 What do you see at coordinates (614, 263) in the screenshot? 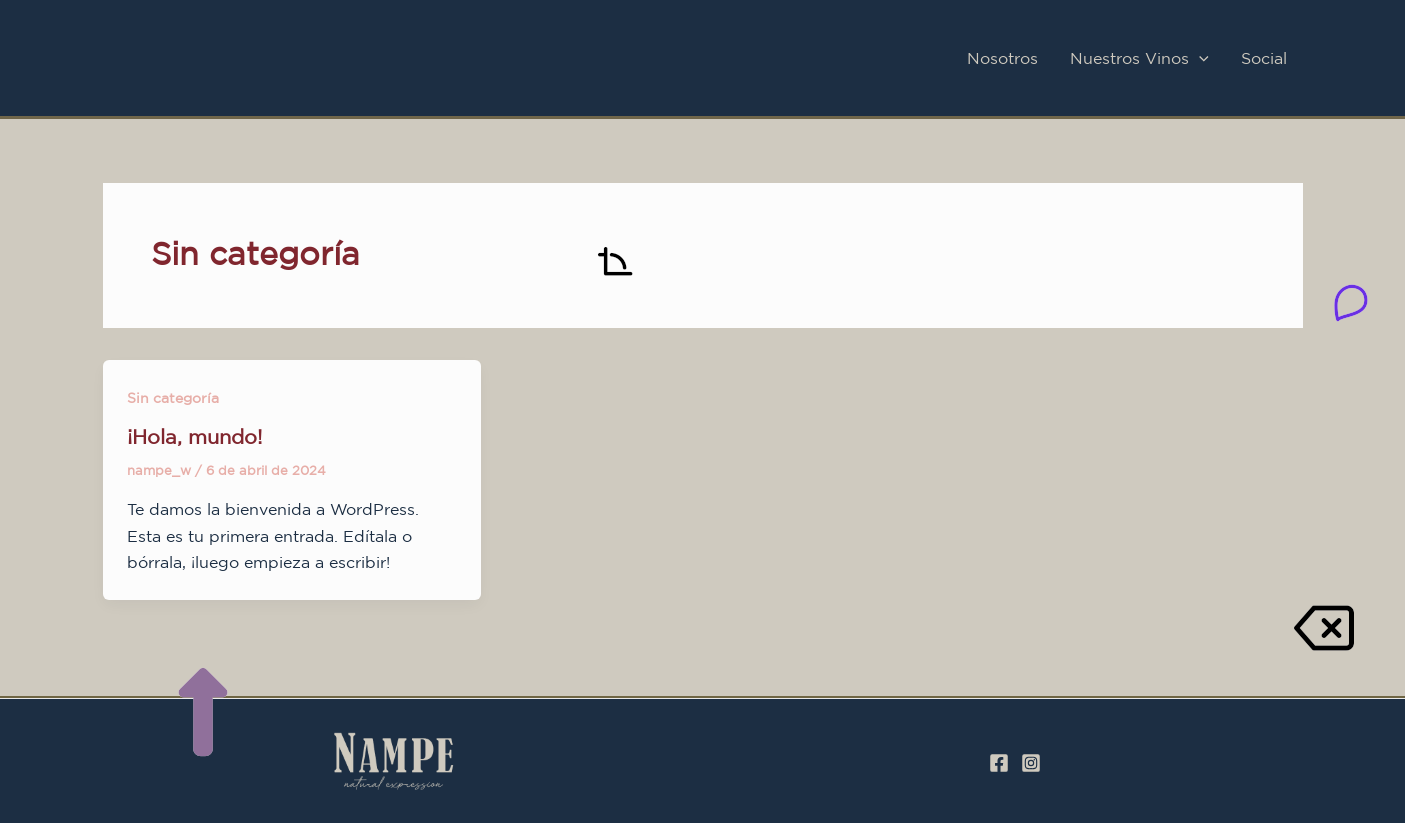
I see `measure or display an angle` at bounding box center [614, 263].